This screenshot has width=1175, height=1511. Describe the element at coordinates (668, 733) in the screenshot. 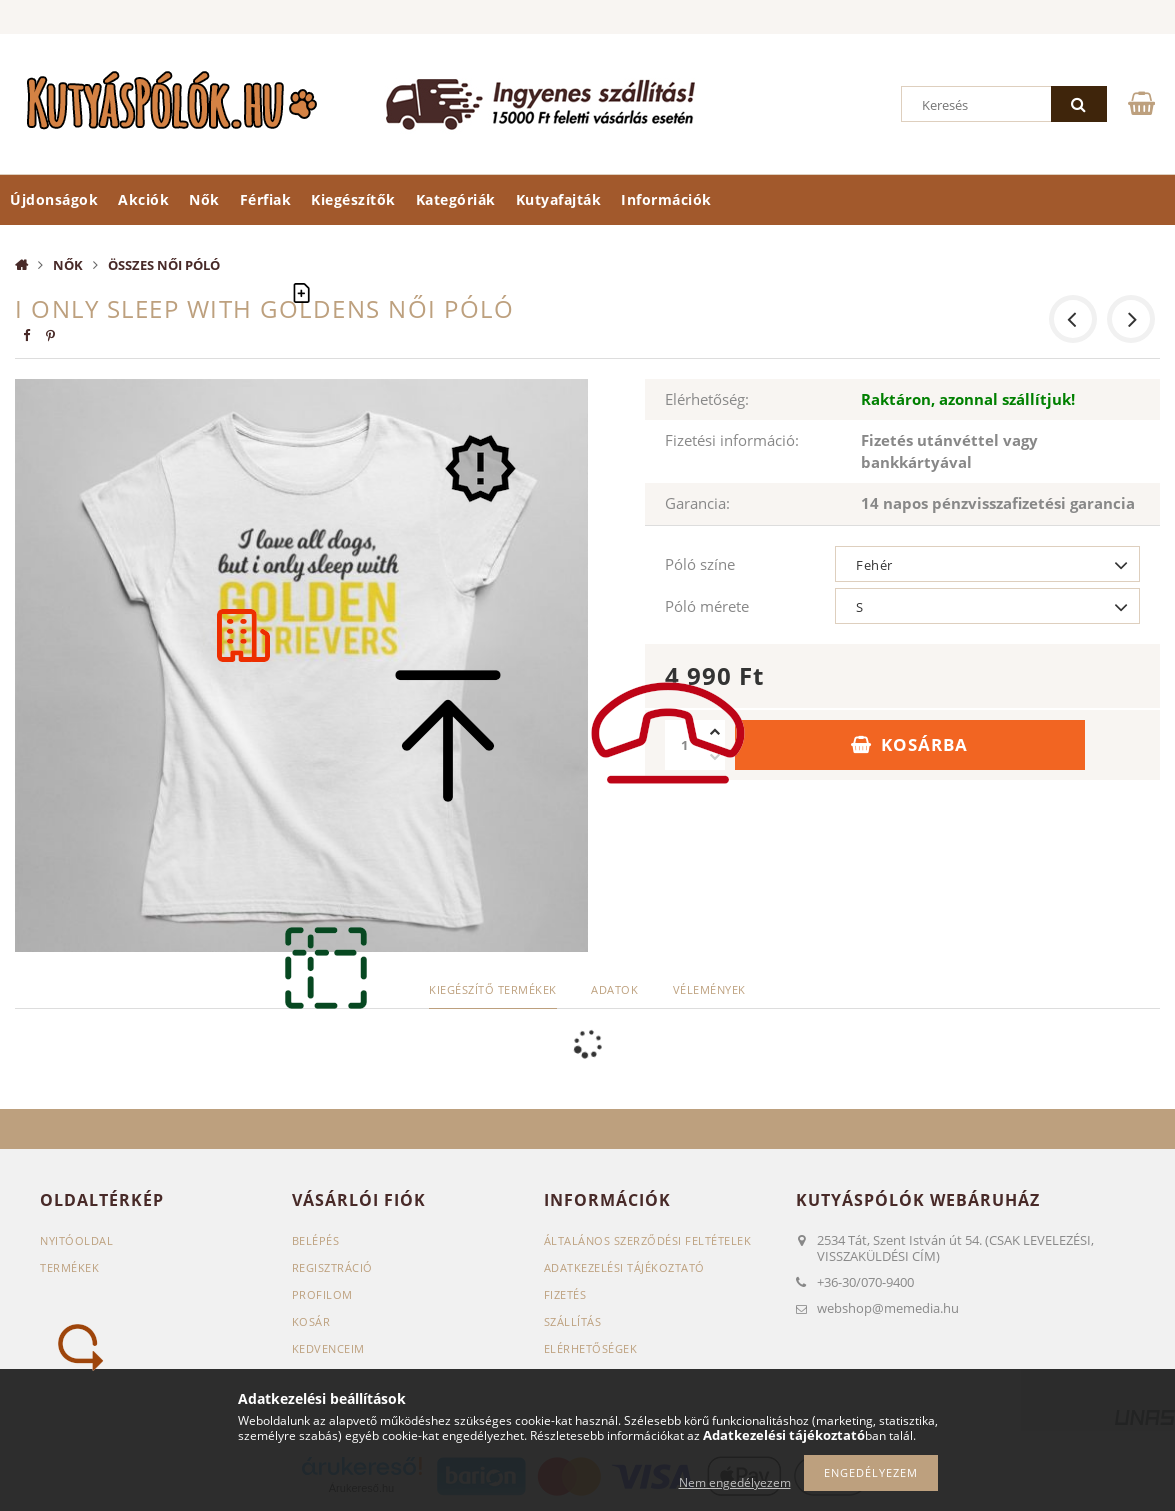

I see `end or hang up a call` at that location.